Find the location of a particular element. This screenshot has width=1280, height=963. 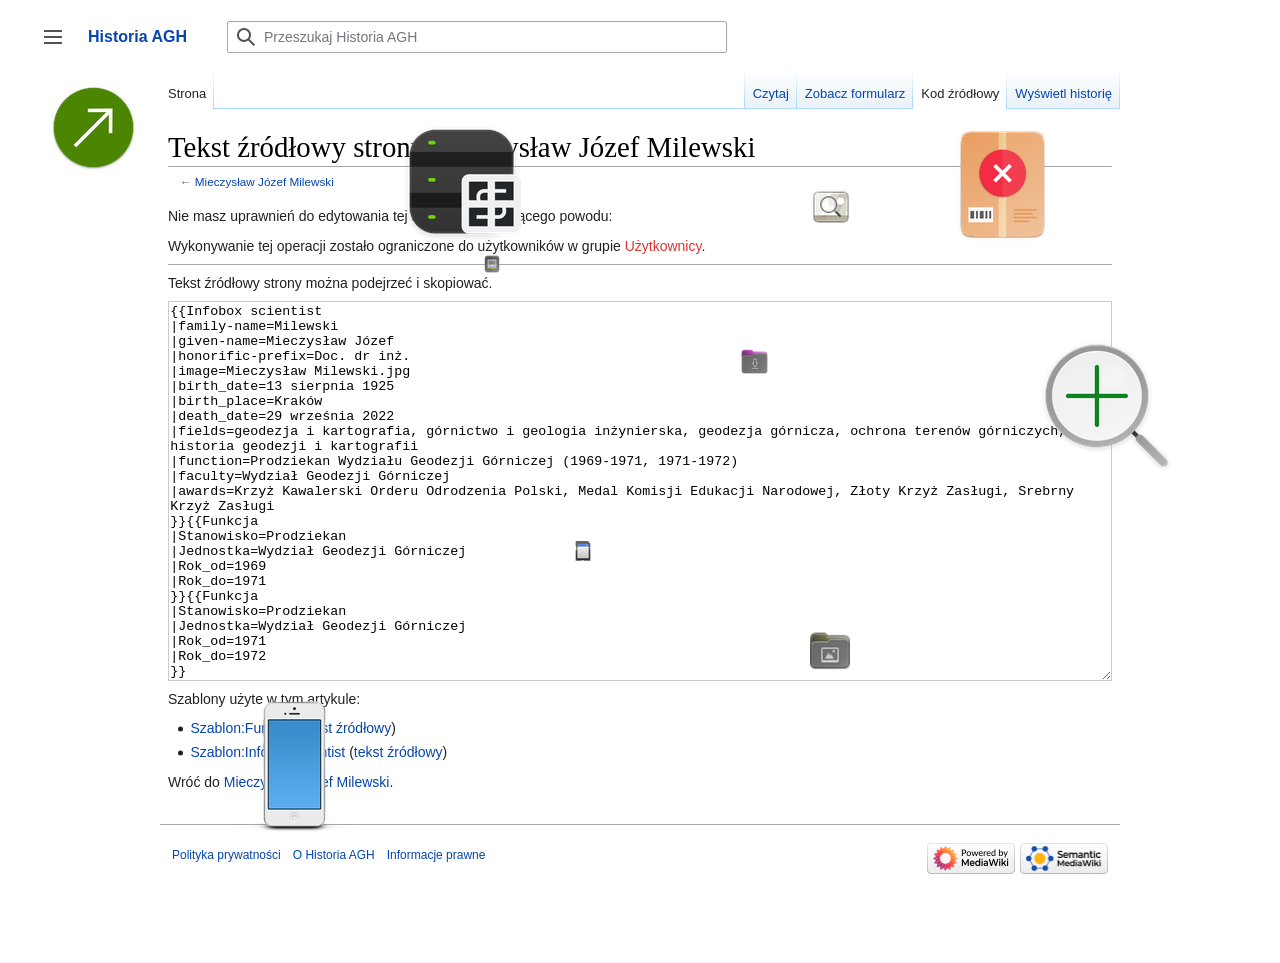

open eye of gnome image viewer is located at coordinates (831, 207).